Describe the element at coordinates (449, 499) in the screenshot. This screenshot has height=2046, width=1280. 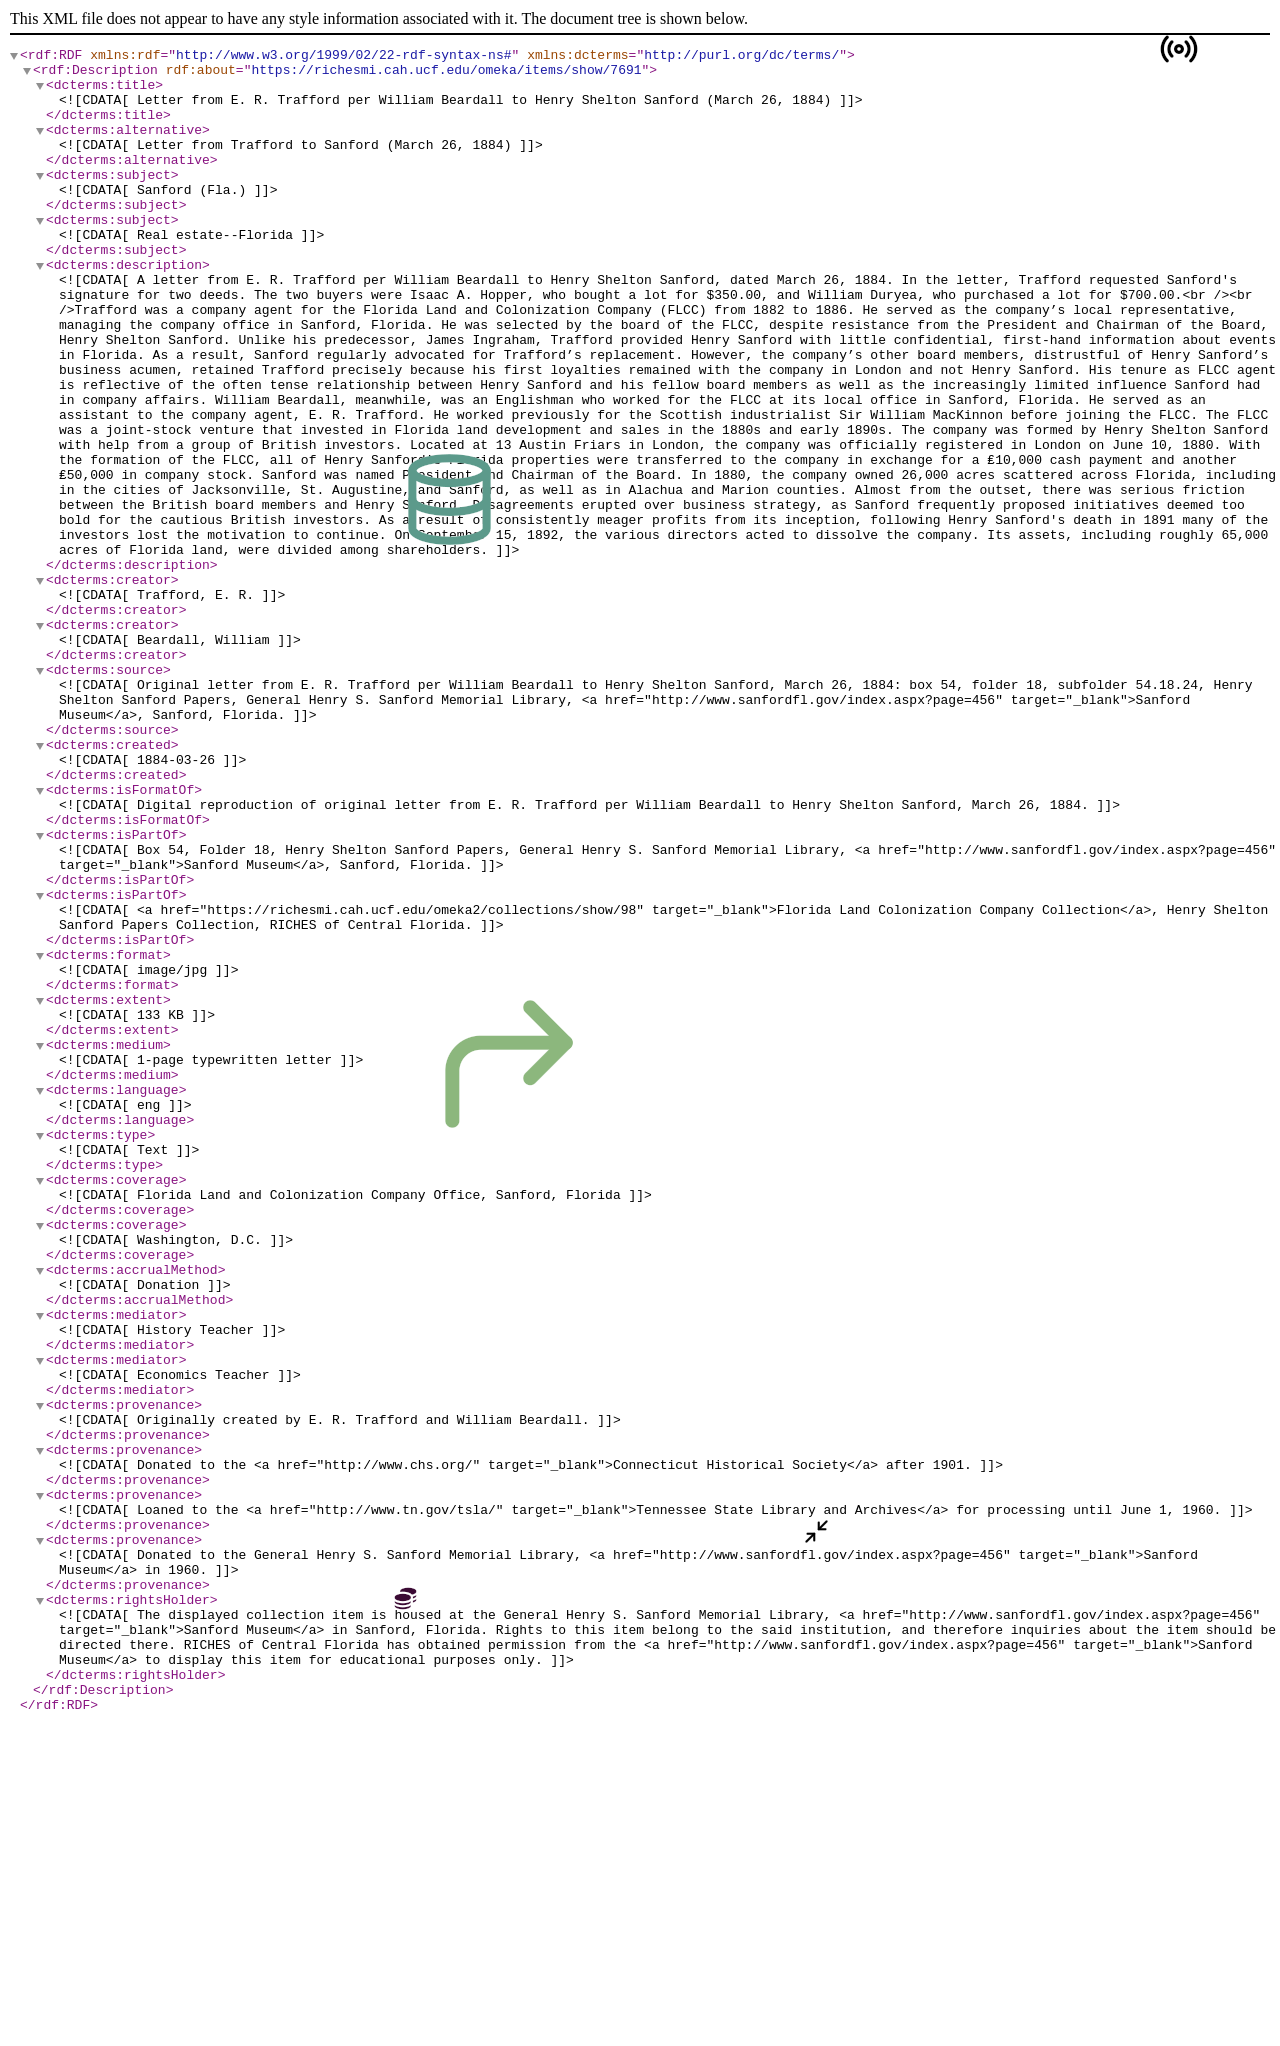
I see `access database management` at that location.